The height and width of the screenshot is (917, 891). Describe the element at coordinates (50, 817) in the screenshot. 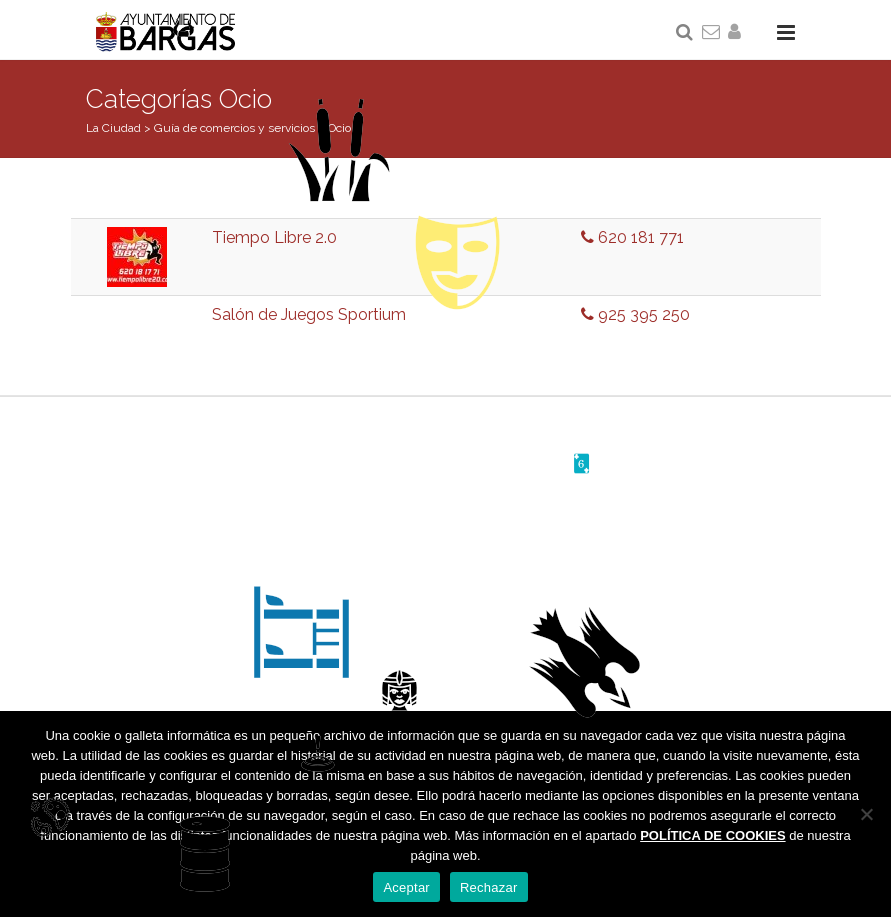

I see `view microorganisms or bacteria in a science game` at that location.